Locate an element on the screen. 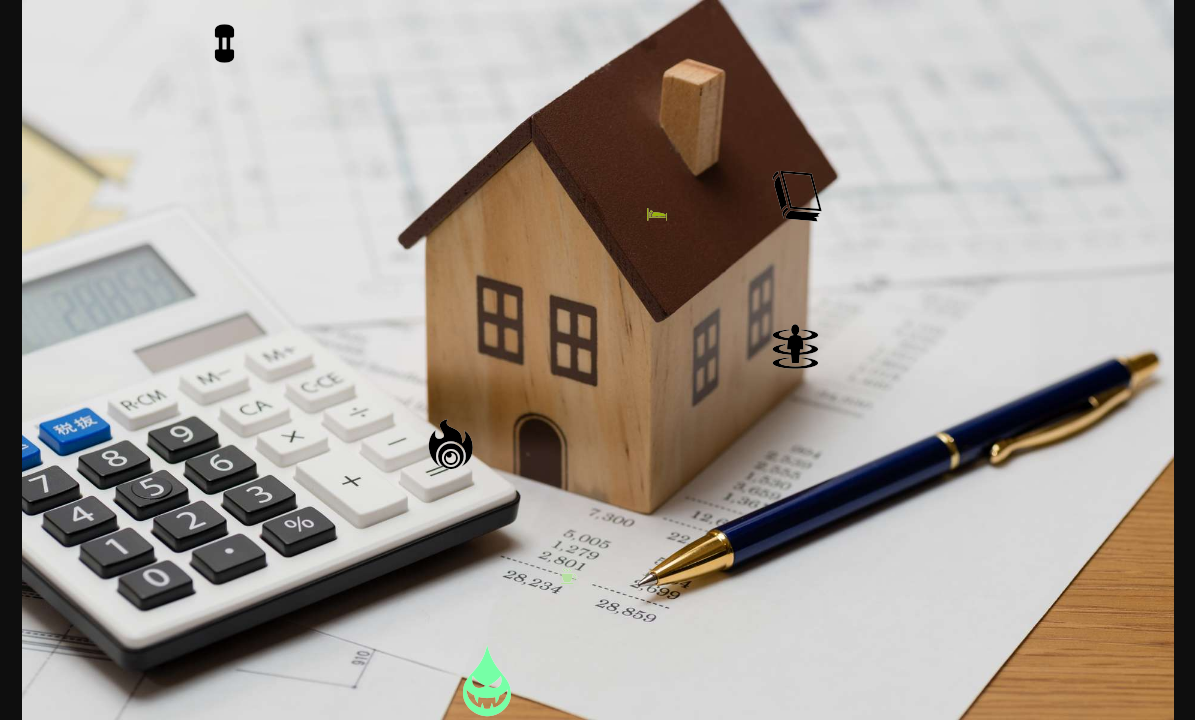 The height and width of the screenshot is (720, 1195). indicates sleep mode or rest status is located at coordinates (657, 212).